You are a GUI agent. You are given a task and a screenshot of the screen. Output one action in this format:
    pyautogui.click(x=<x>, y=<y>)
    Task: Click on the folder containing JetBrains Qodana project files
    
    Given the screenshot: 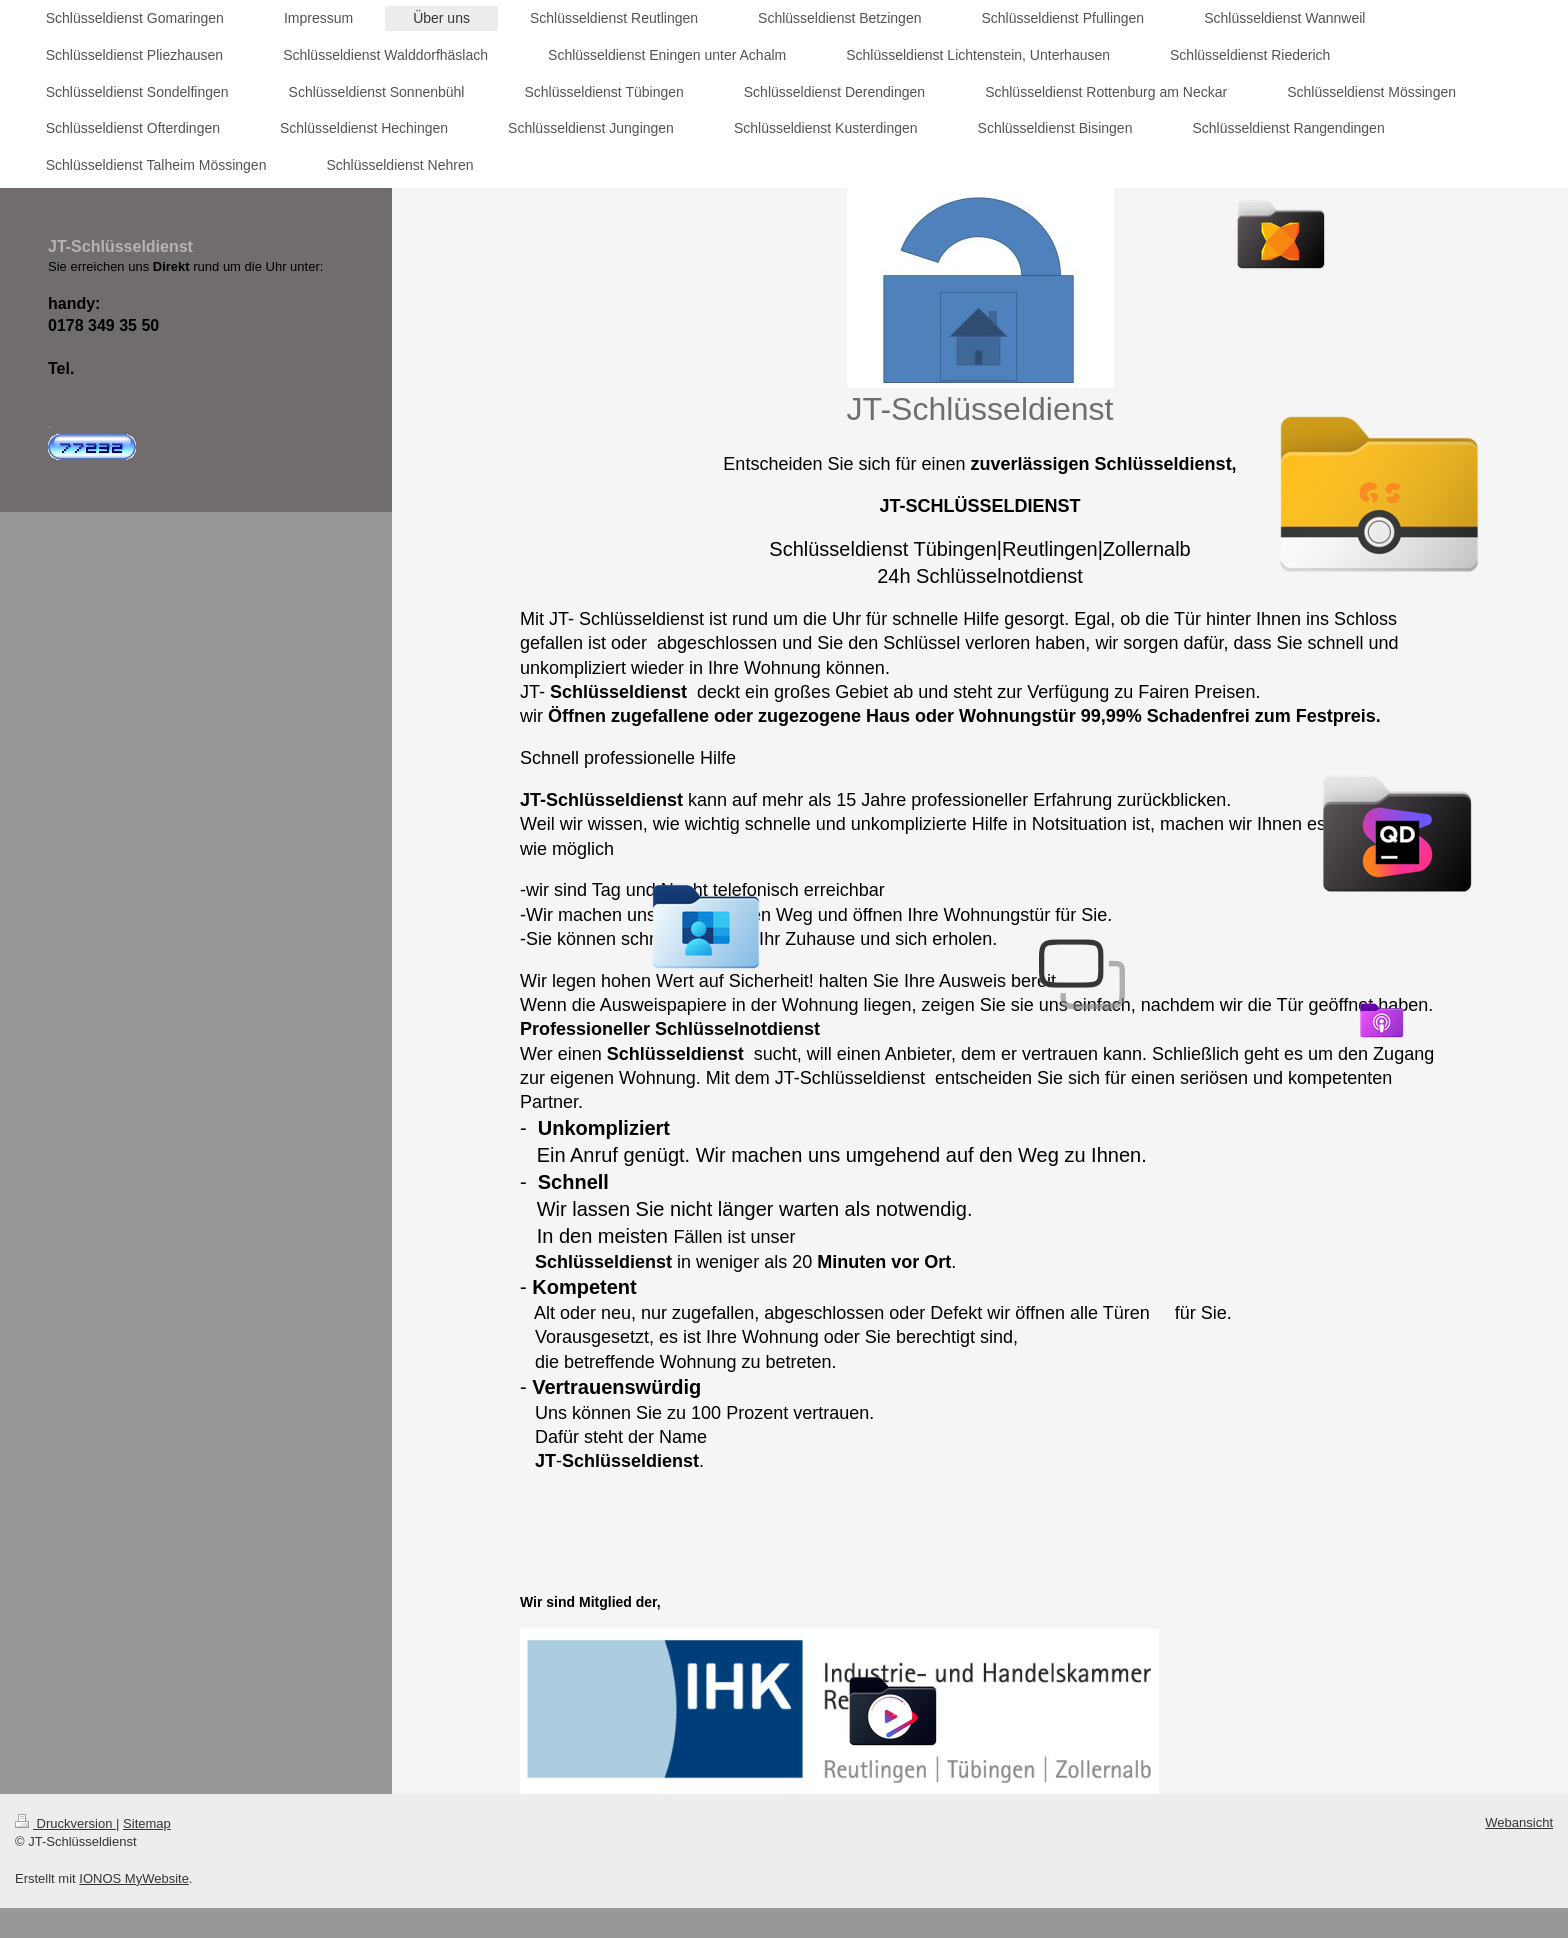 What is the action you would take?
    pyautogui.click(x=1396, y=837)
    